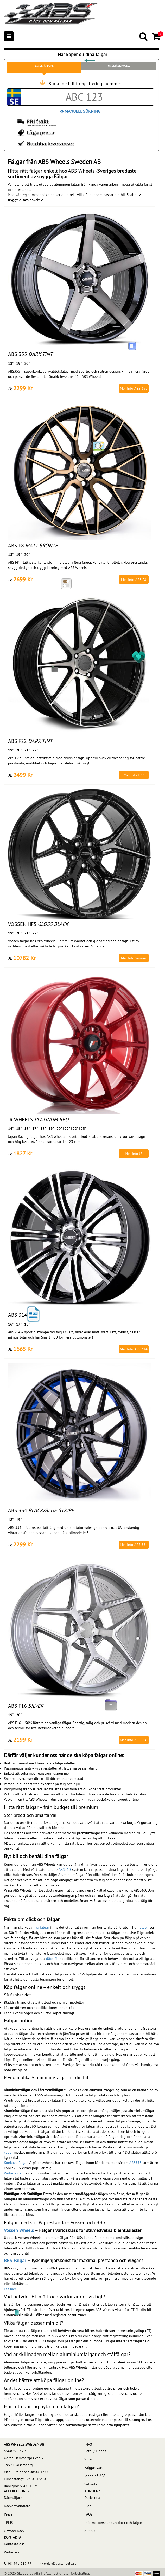  I want to click on open folder to view files, so click(55, 669).